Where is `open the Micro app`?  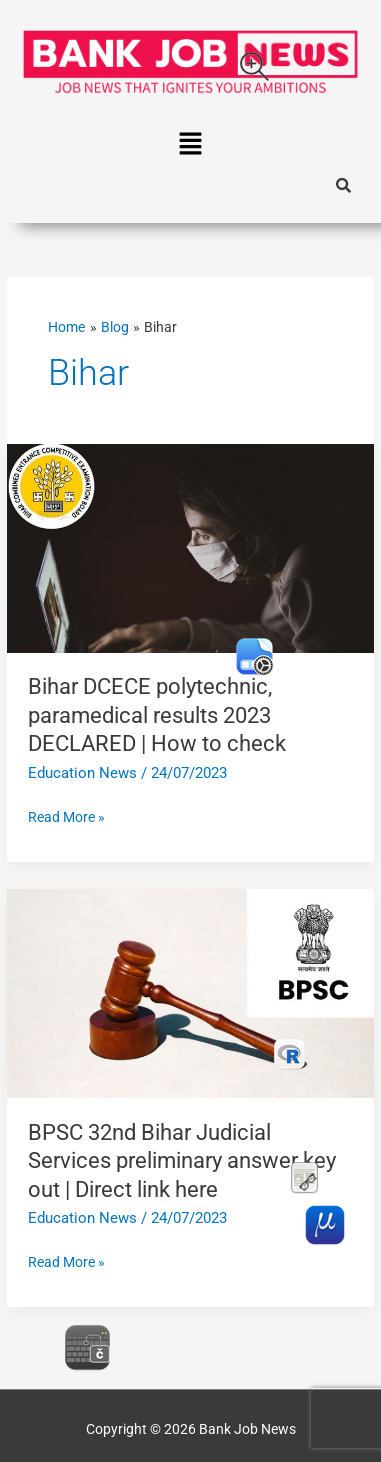 open the Micro app is located at coordinates (325, 1225).